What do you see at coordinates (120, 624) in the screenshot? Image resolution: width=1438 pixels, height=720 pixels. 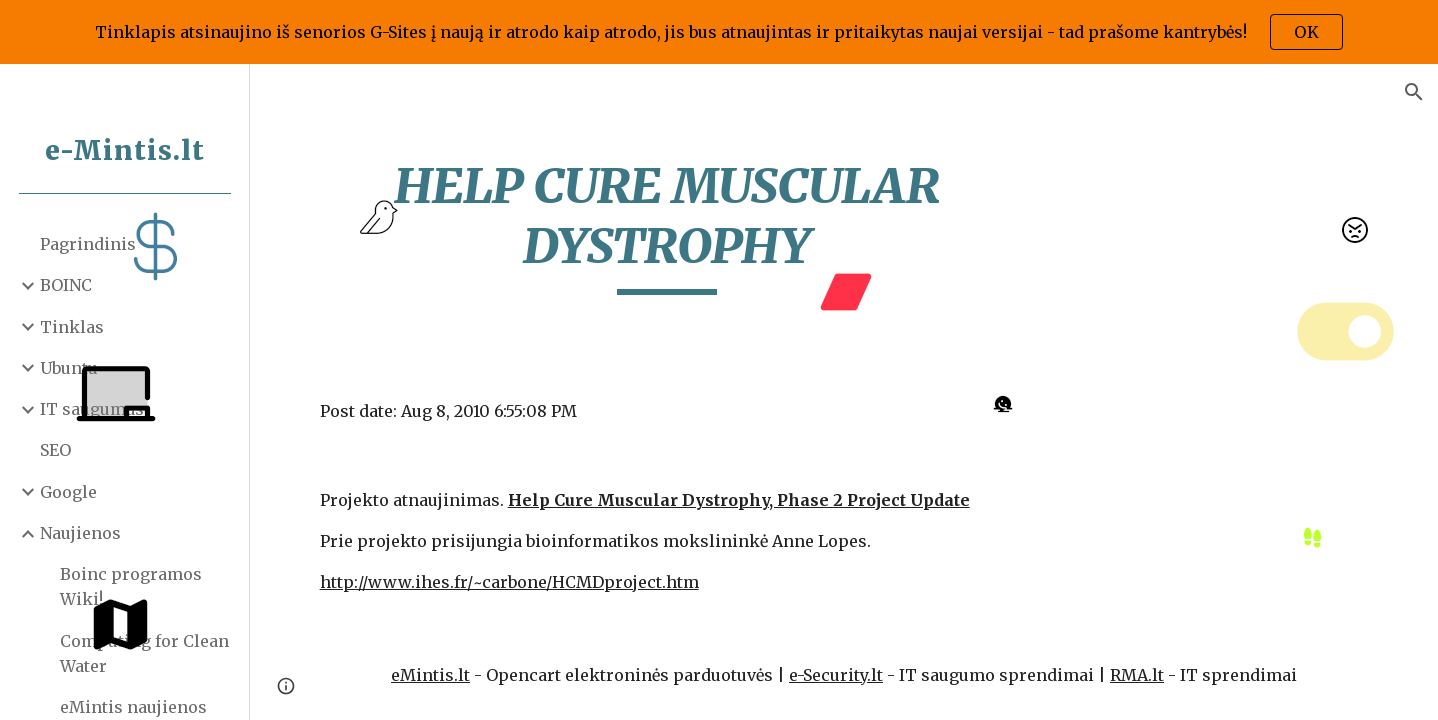 I see `view map` at bounding box center [120, 624].